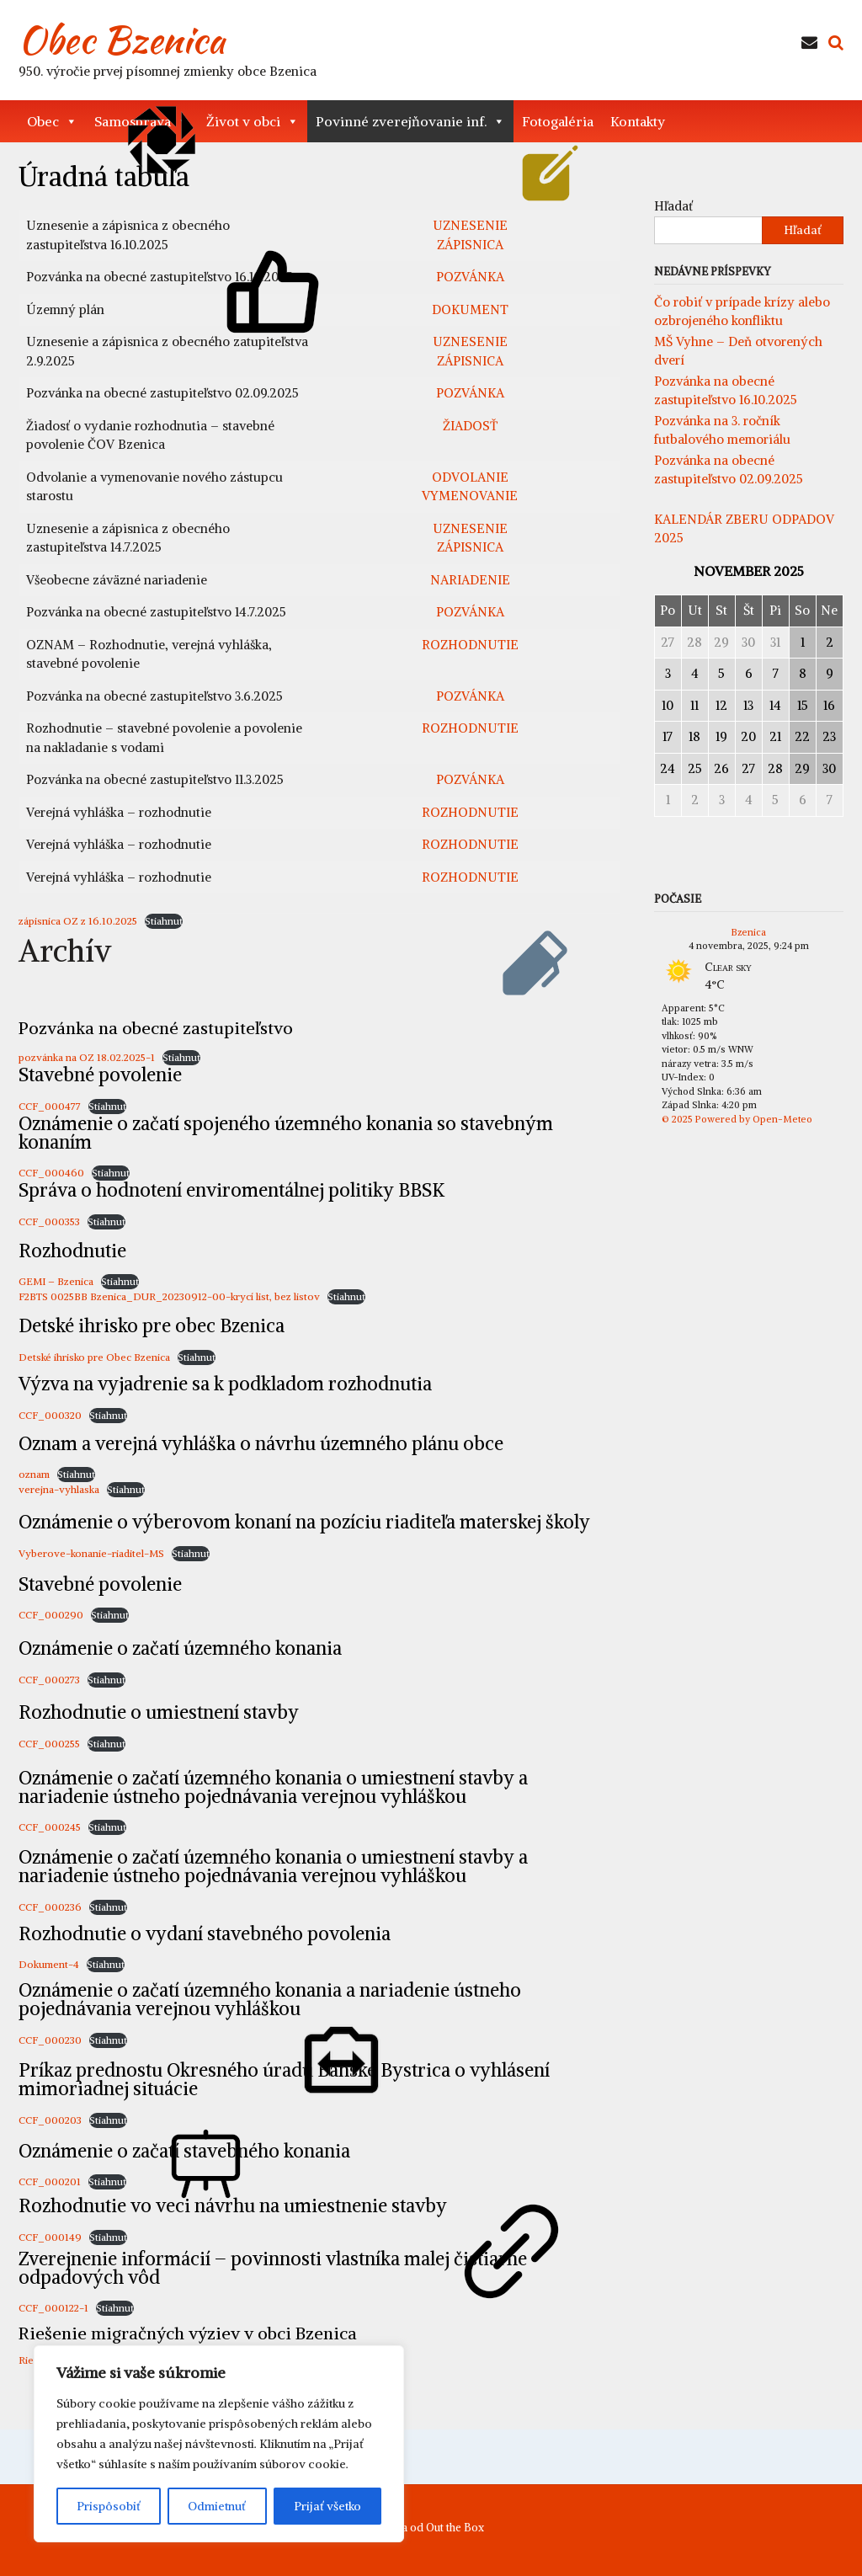 Image resolution: width=862 pixels, height=2576 pixels. I want to click on open presentation or slideshow mode, so click(205, 2163).